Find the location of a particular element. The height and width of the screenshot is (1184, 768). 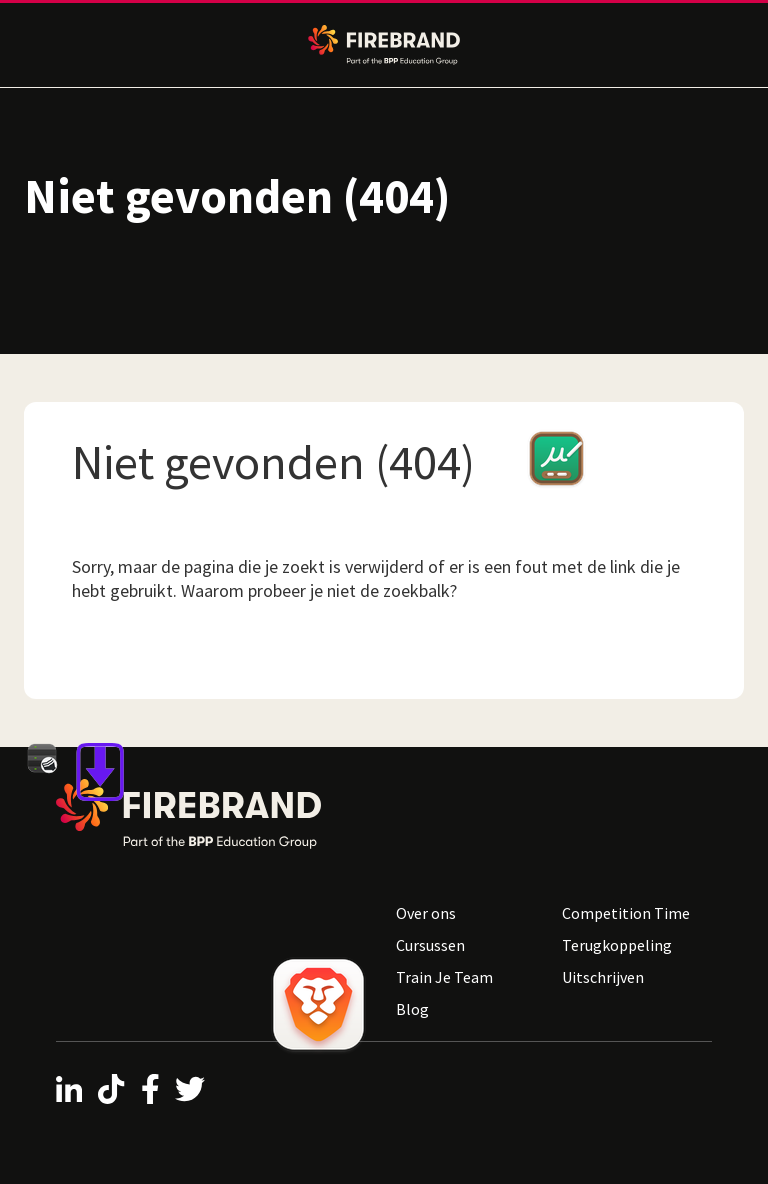

open the Brave browser is located at coordinates (318, 1004).